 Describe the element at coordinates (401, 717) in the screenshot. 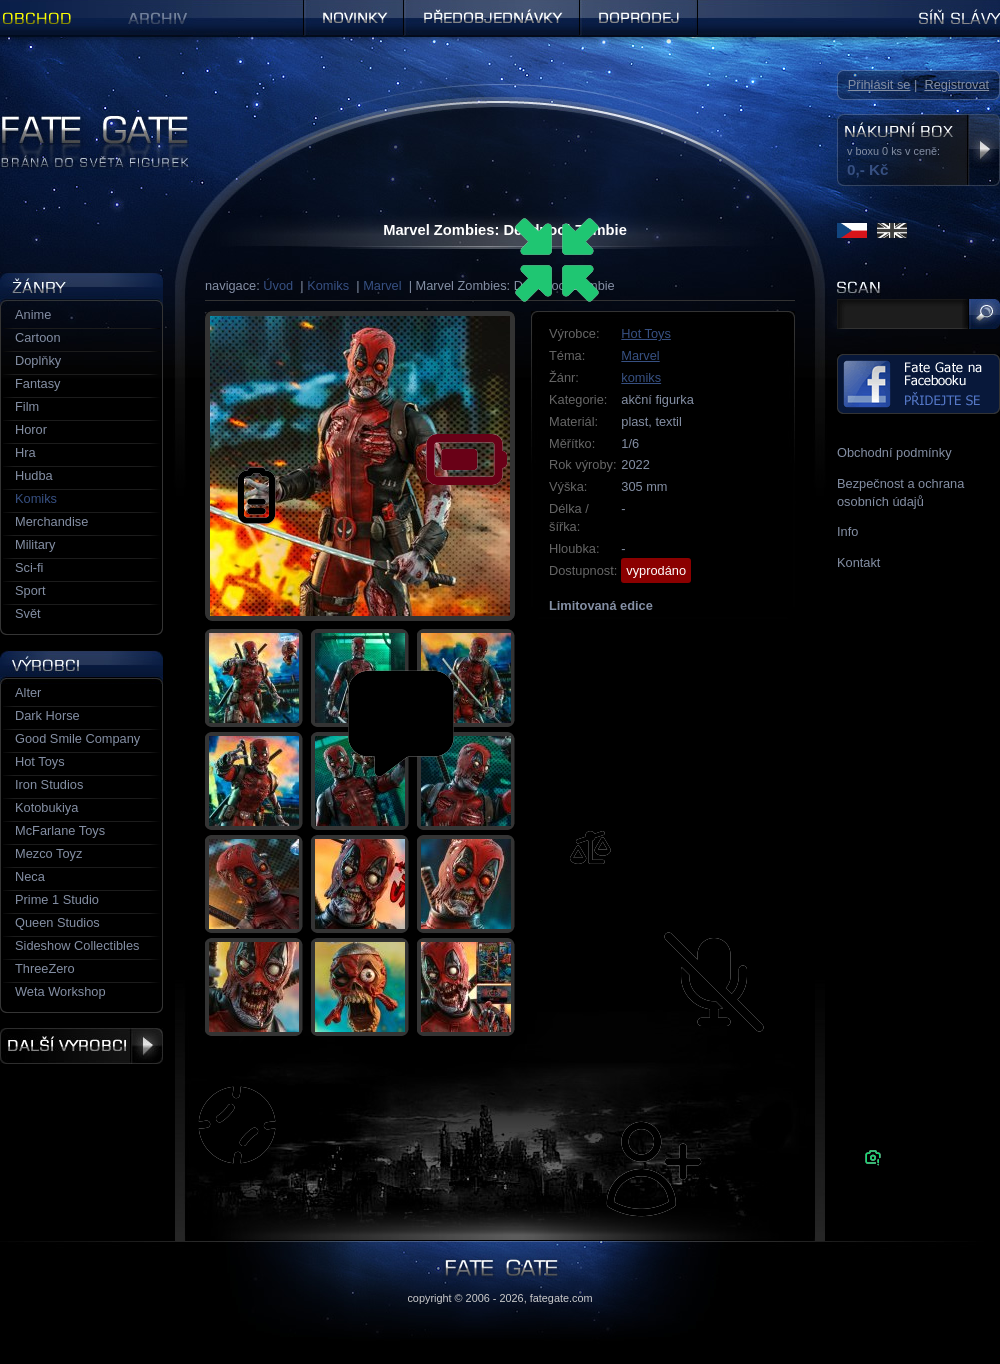

I see `open messaging or chat` at that location.